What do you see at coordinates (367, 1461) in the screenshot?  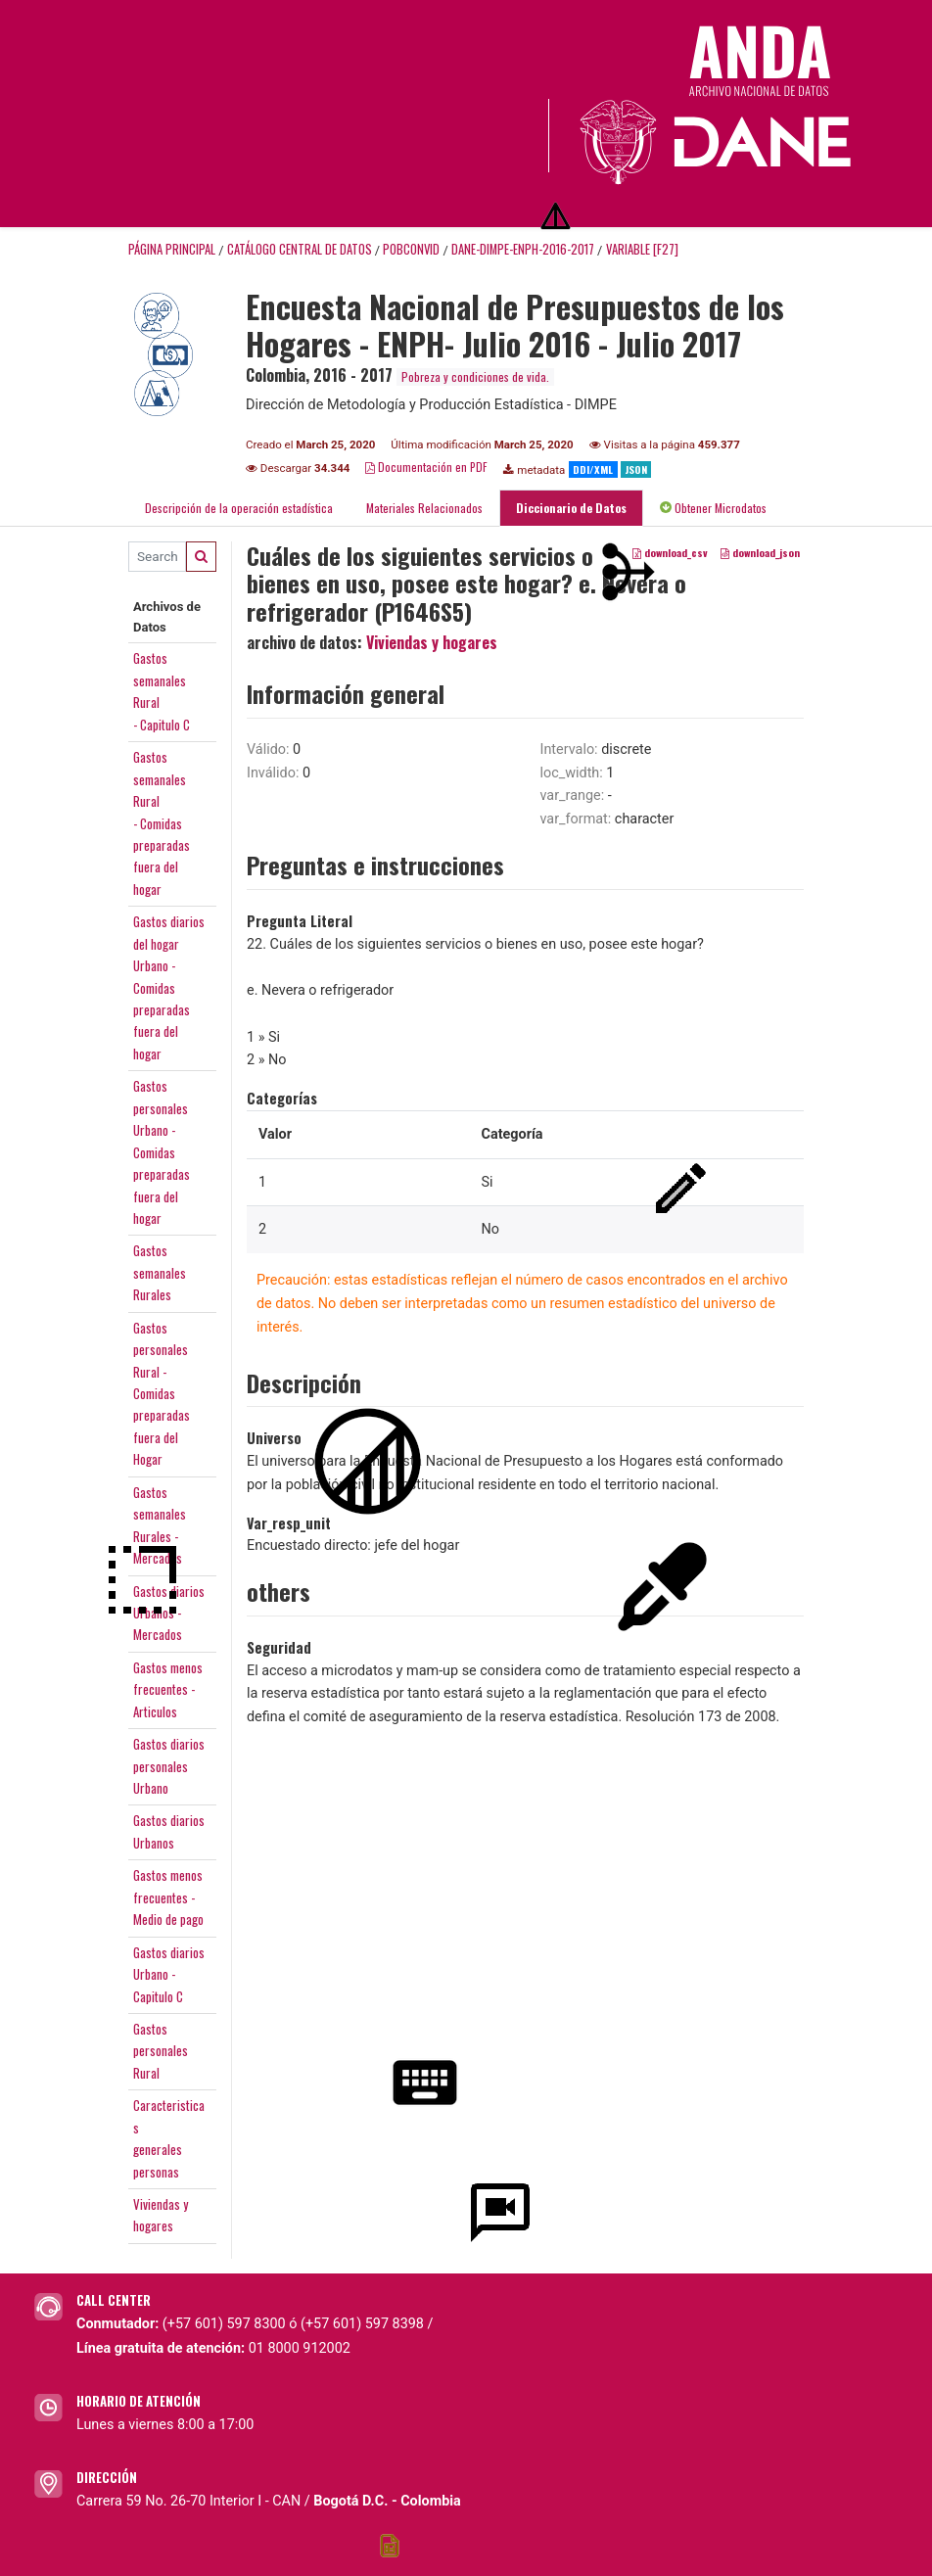 I see `adjust display contrast settings` at bounding box center [367, 1461].